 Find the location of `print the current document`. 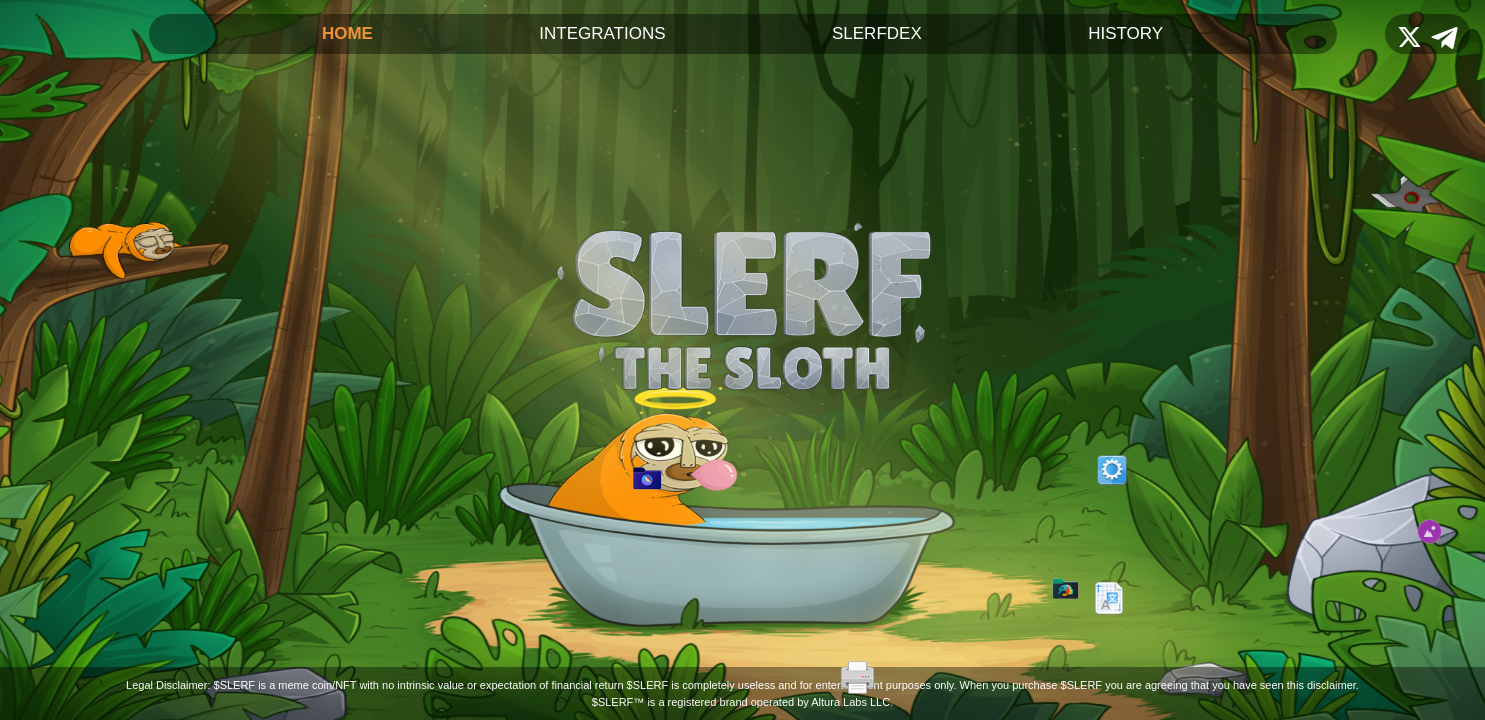

print the current document is located at coordinates (857, 677).